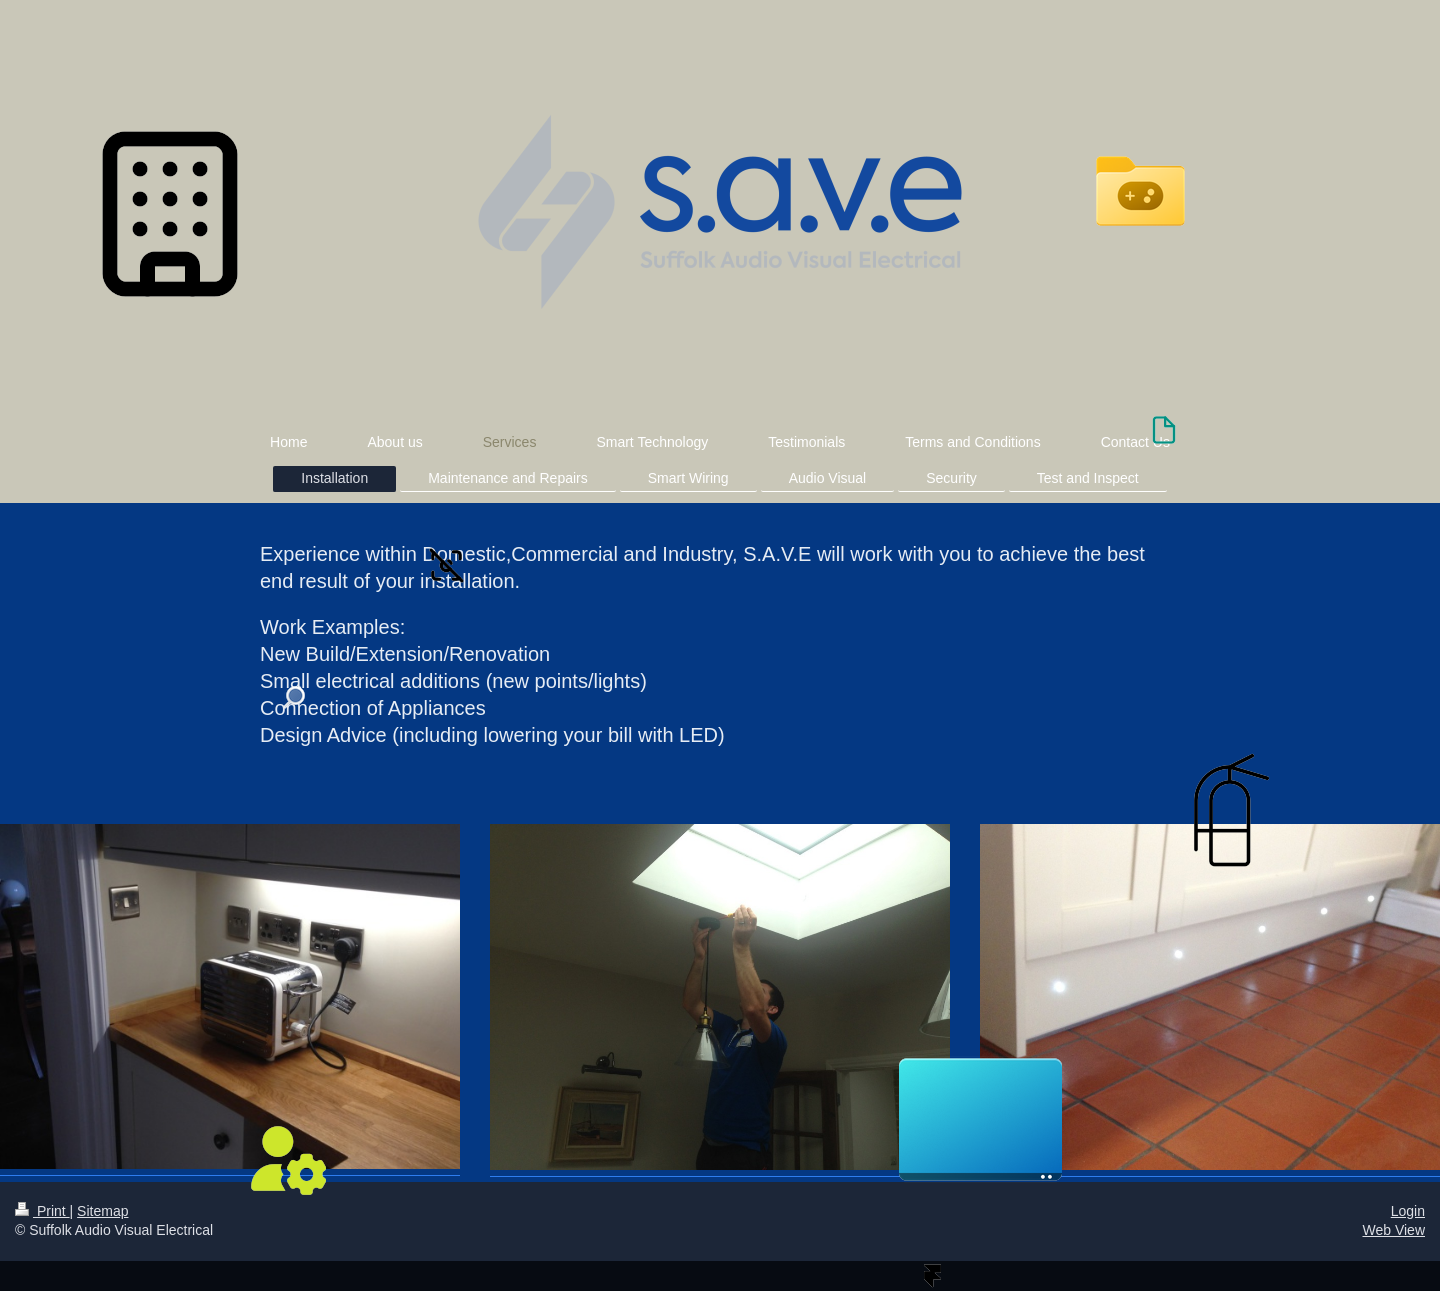 The width and height of the screenshot is (1440, 1291). I want to click on open the search application, so click(294, 697).